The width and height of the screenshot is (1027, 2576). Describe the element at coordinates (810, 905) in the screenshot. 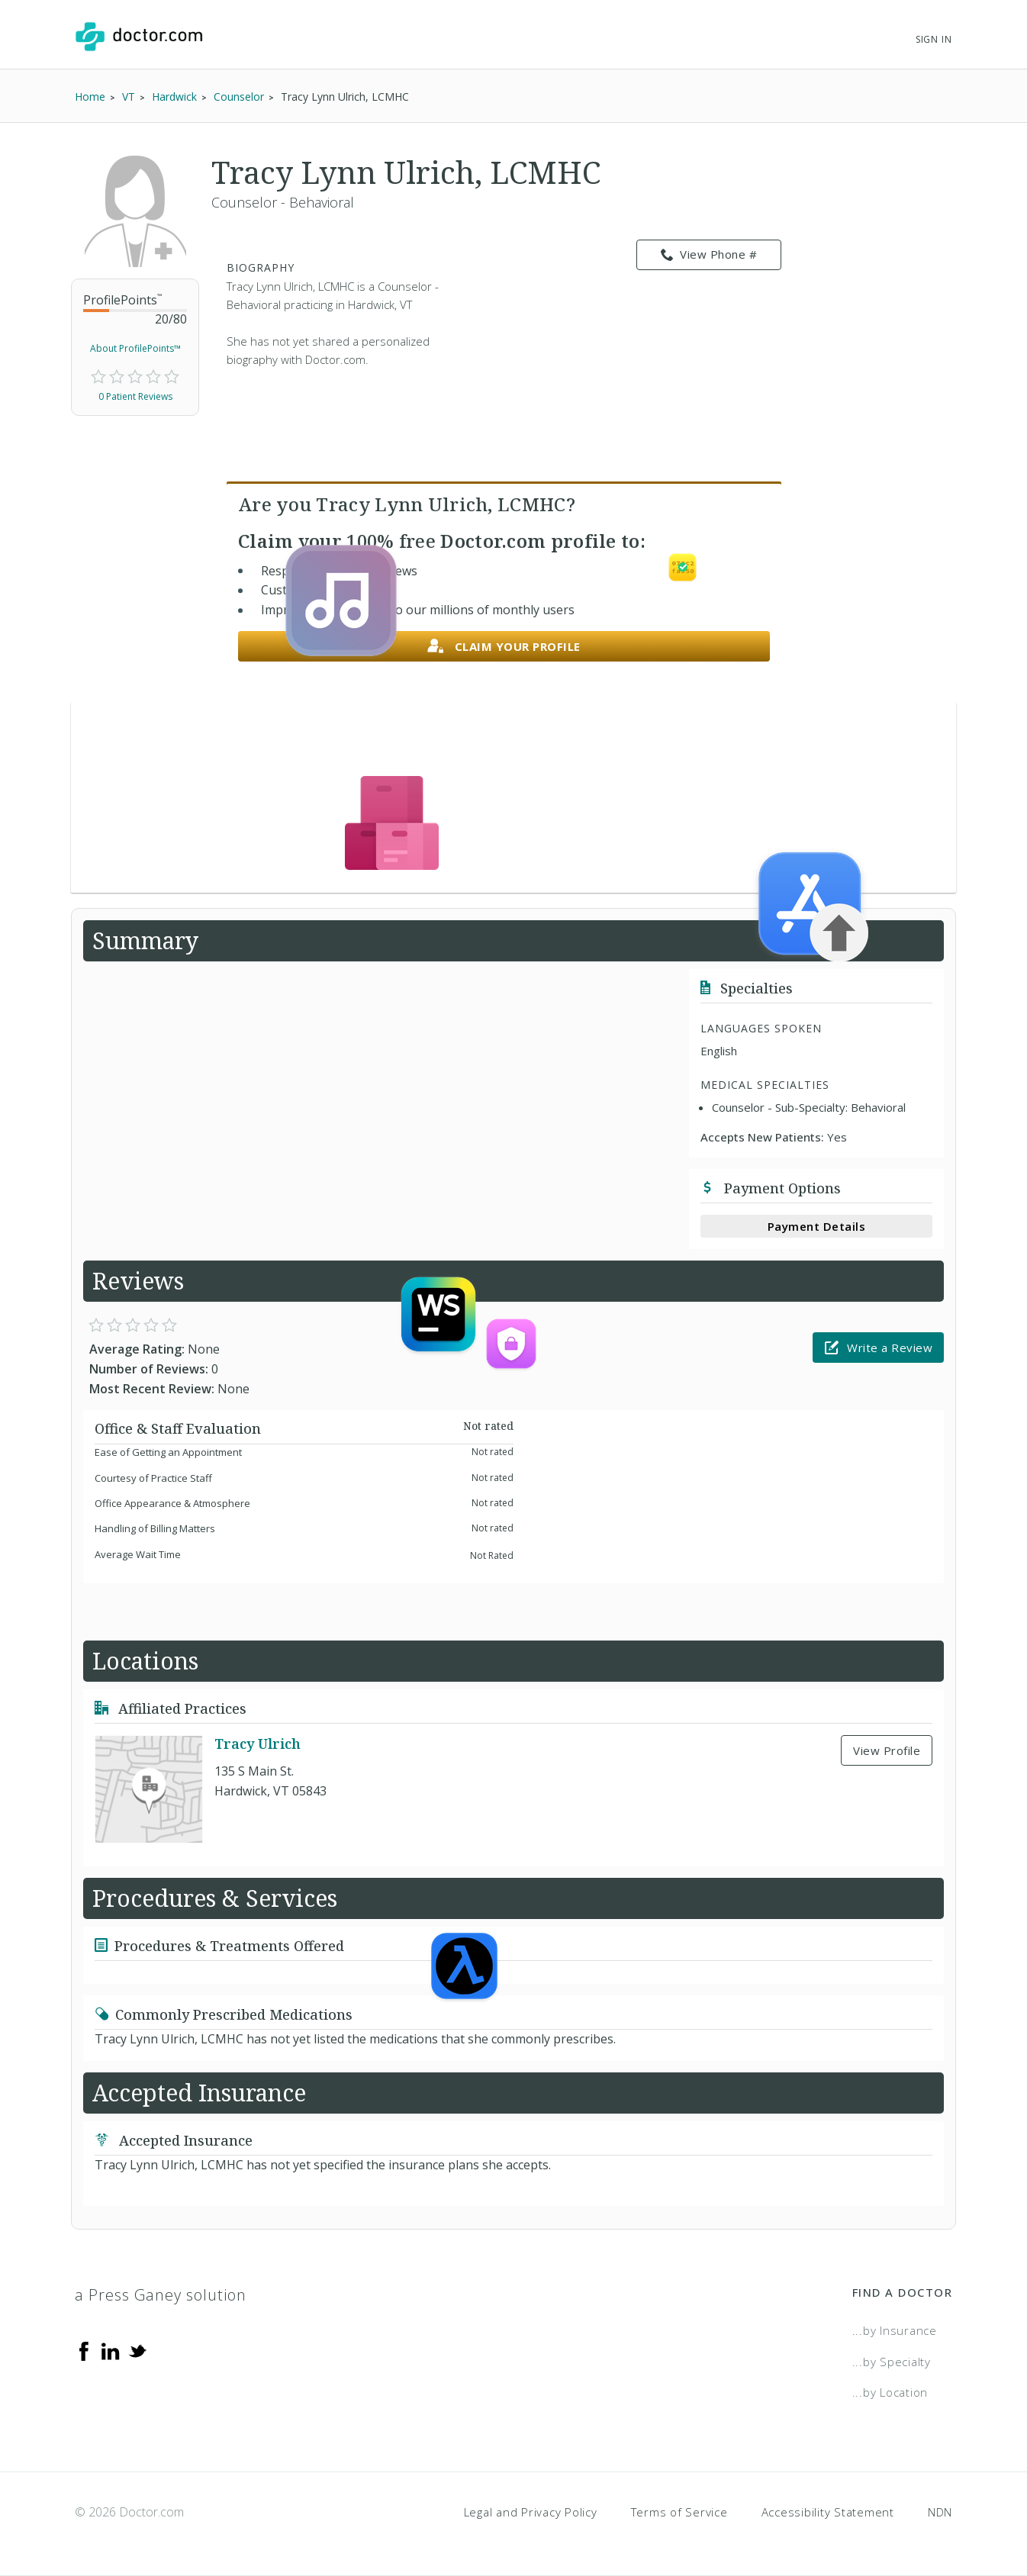

I see `check for available software updates` at that location.